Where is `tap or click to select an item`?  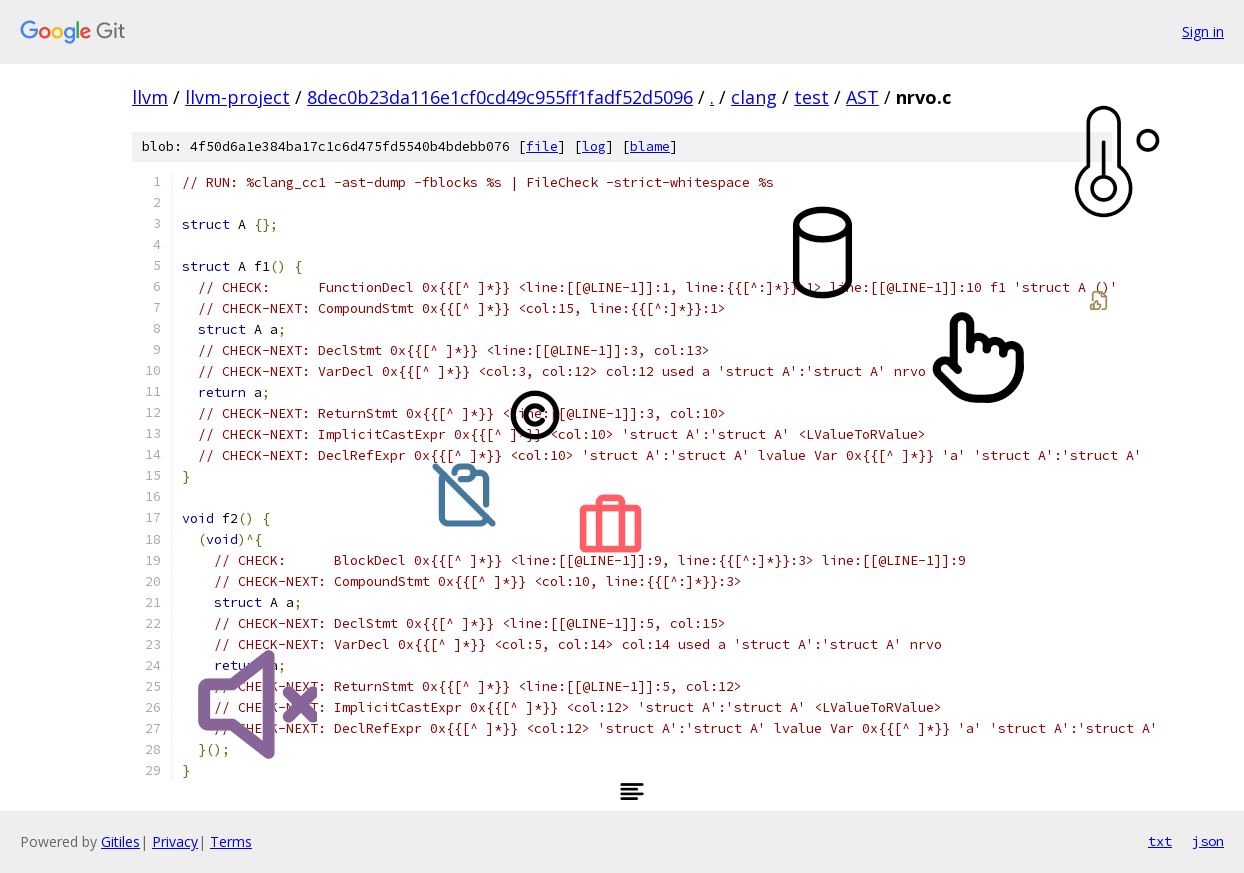
tap or click to select an item is located at coordinates (978, 357).